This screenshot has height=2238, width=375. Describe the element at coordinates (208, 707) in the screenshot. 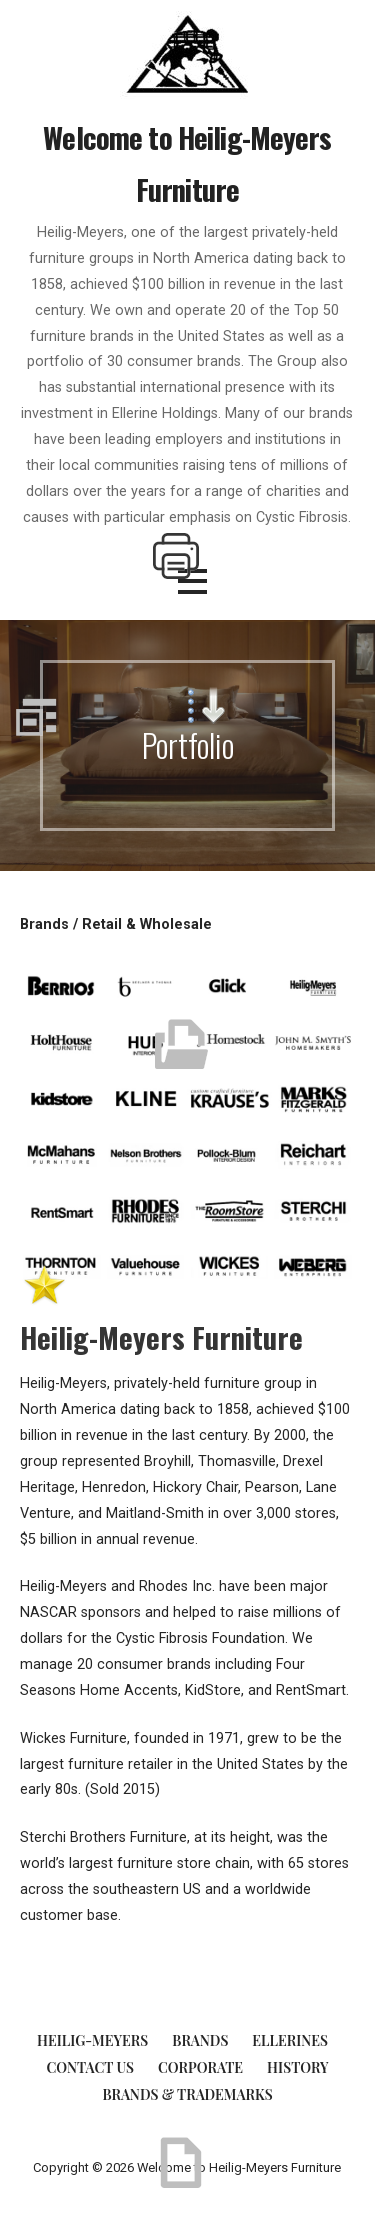

I see `sort items in ascending order` at that location.